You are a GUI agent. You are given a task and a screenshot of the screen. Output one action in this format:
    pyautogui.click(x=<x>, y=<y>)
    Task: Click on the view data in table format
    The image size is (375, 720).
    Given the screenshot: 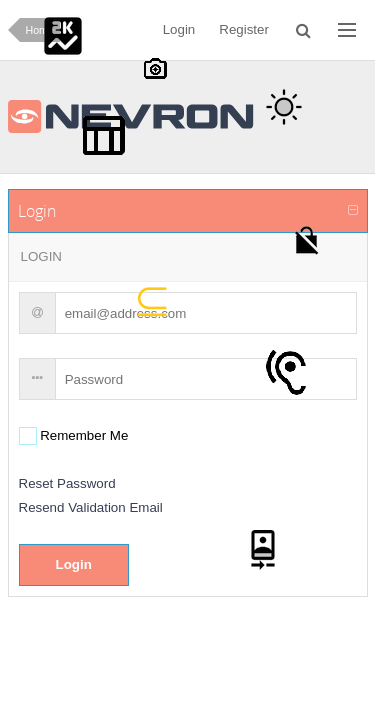 What is the action you would take?
    pyautogui.click(x=102, y=135)
    